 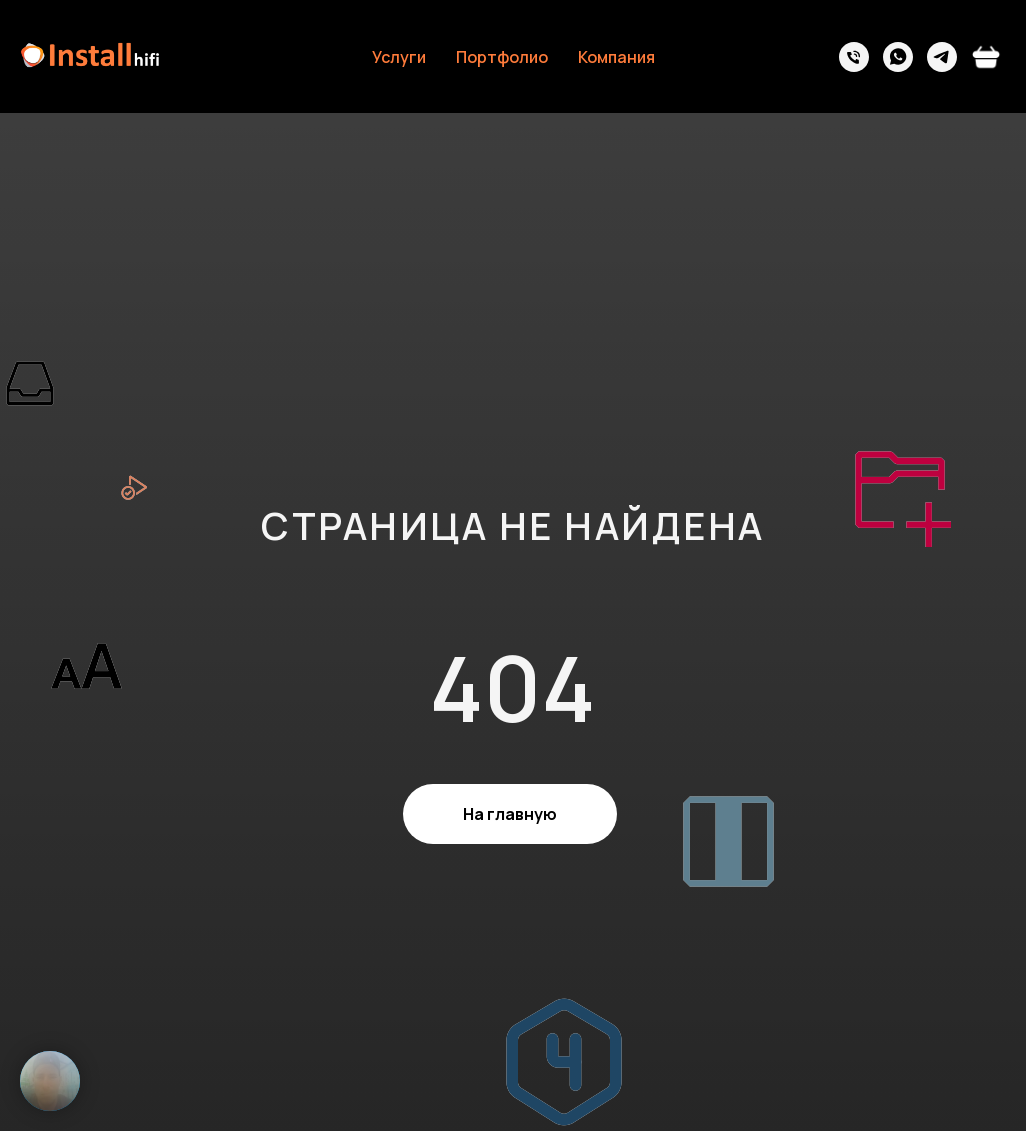 What do you see at coordinates (30, 385) in the screenshot?
I see `view your inbox messages` at bounding box center [30, 385].